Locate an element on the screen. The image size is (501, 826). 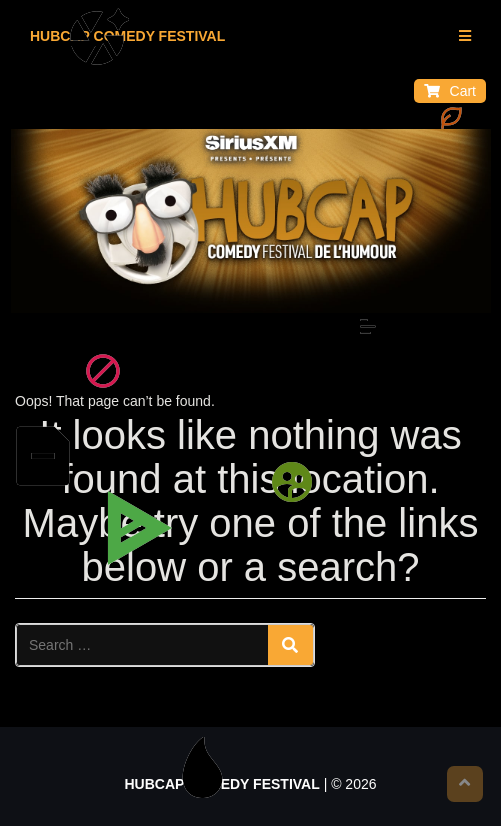
reduce or compress file size is located at coordinates (43, 456).